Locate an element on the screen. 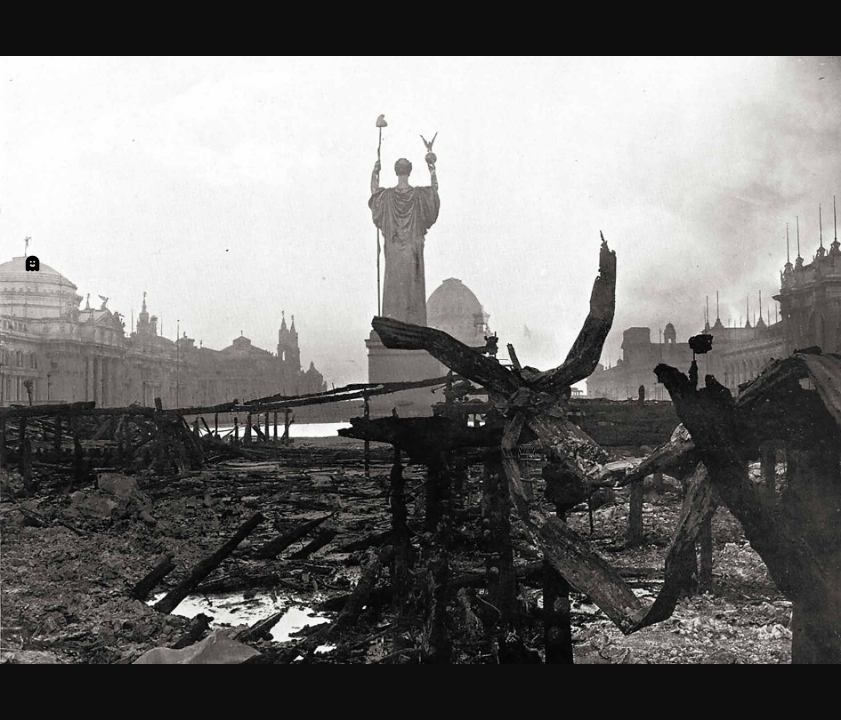 The height and width of the screenshot is (720, 841). access server settings or management is located at coordinates (527, 452).